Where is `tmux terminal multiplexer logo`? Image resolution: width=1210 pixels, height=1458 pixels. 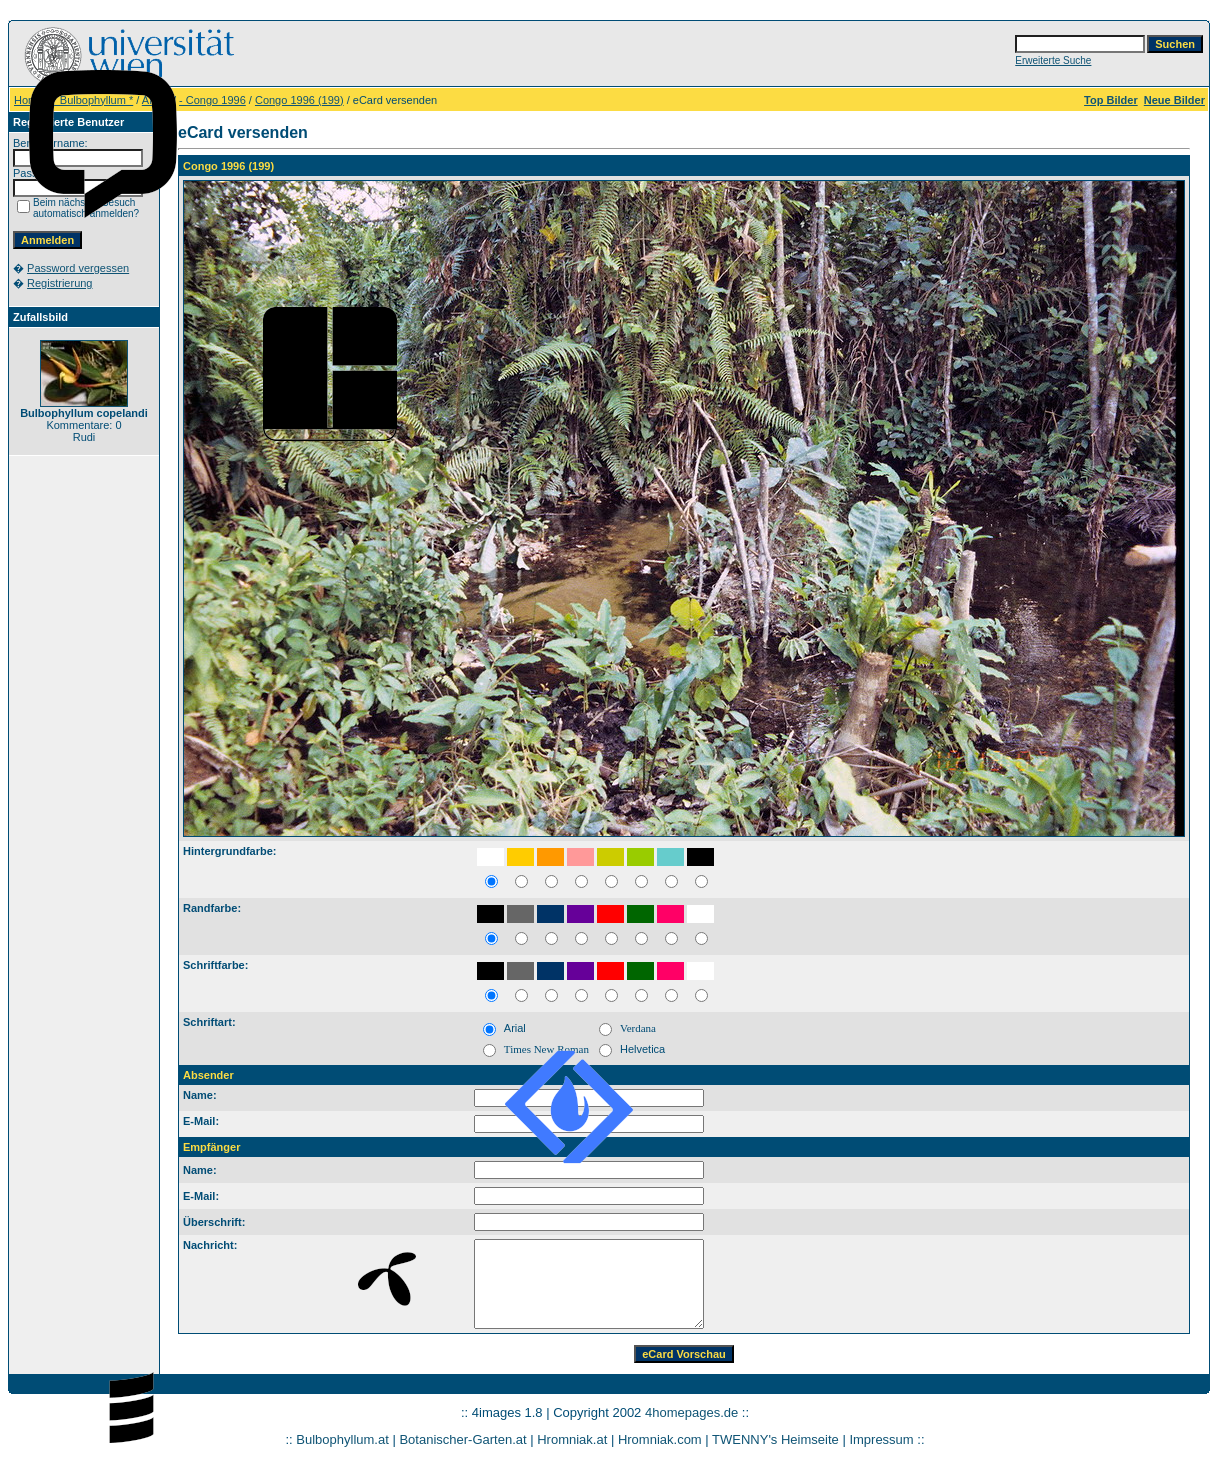
tmux terminal multiplexer logo is located at coordinates (330, 374).